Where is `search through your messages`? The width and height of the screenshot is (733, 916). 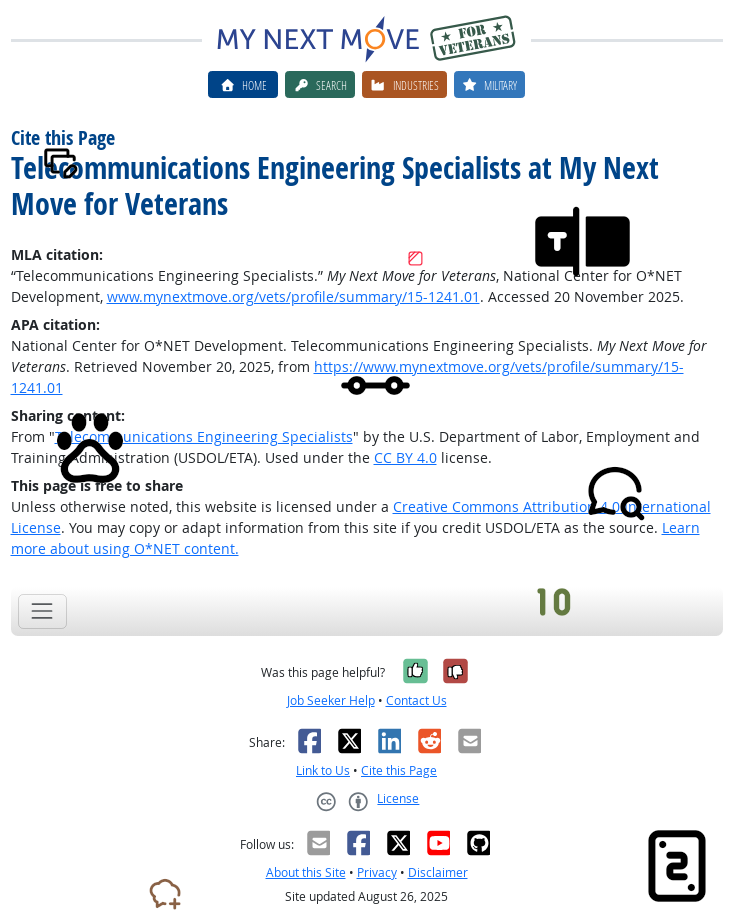
search through your messages is located at coordinates (615, 491).